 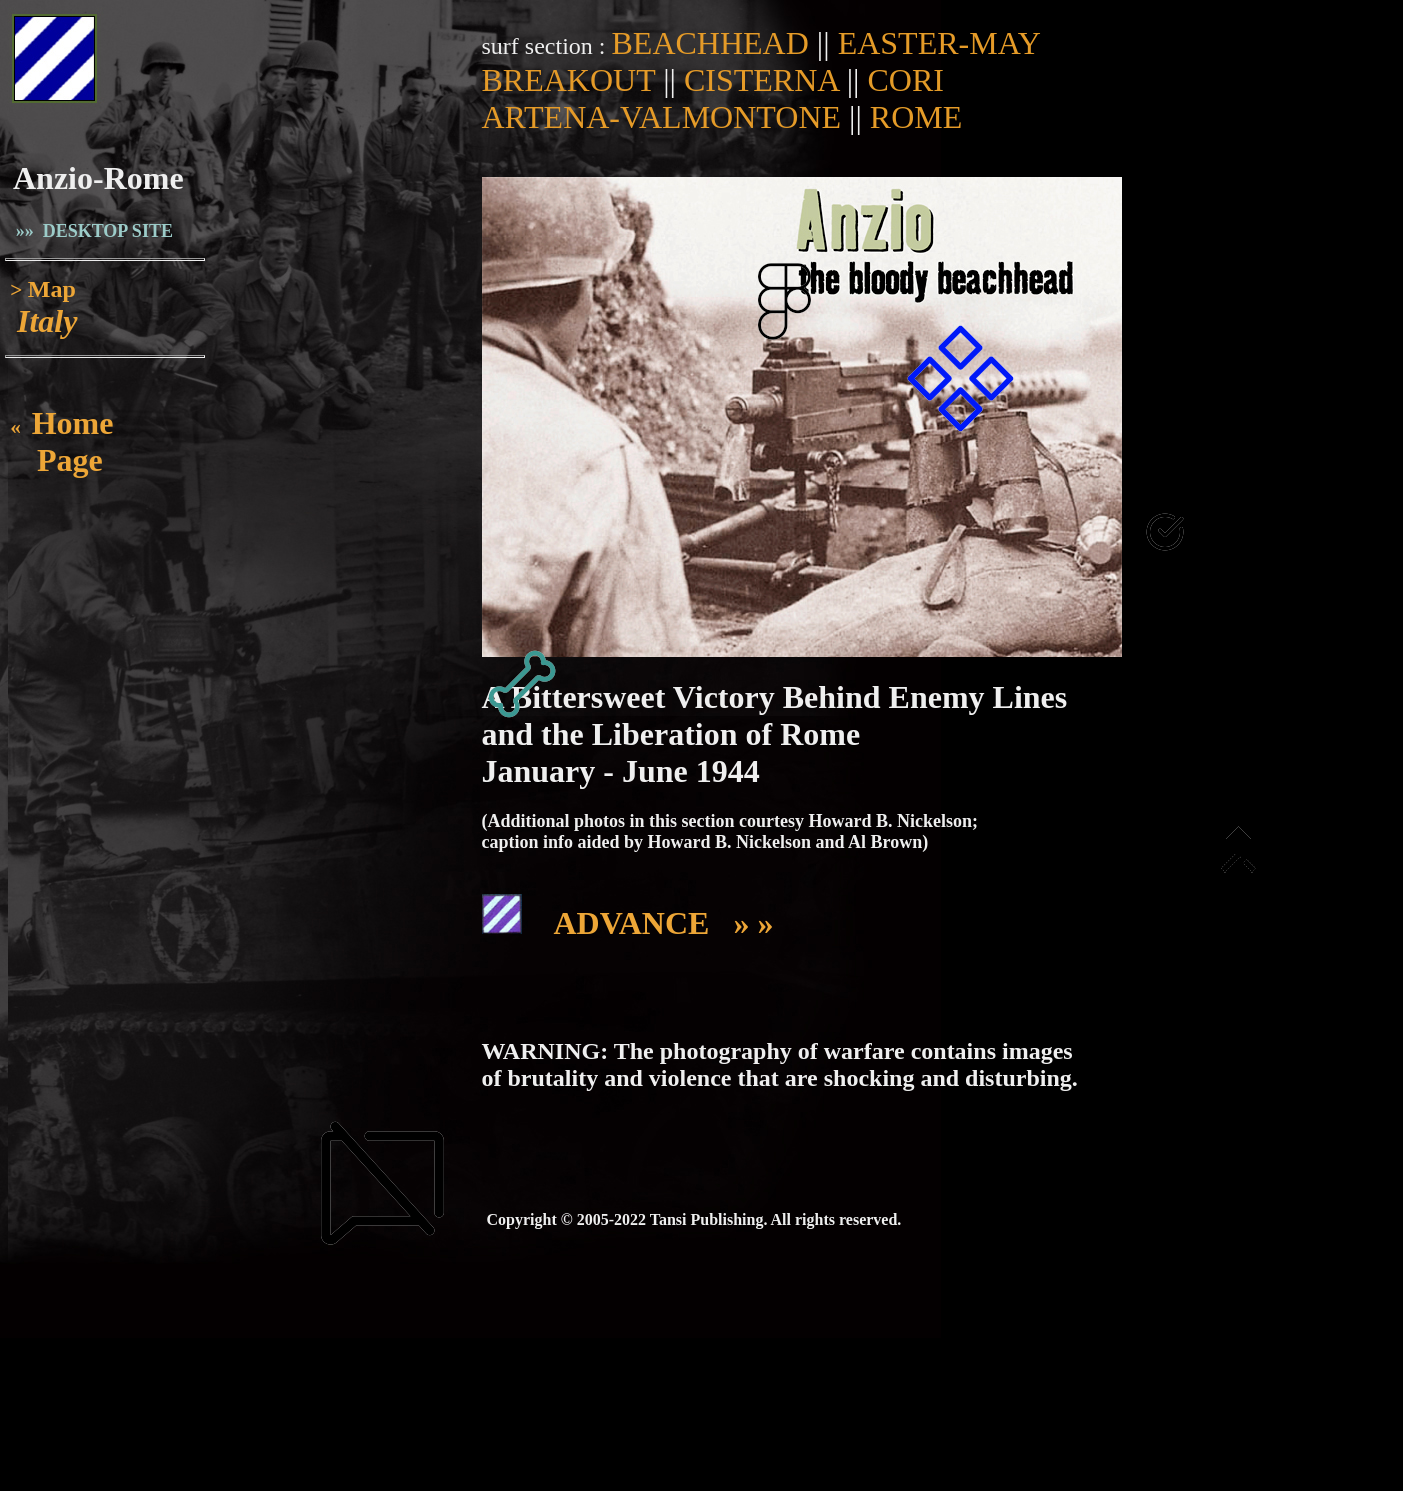 I want to click on open Figma design file, so click(x=783, y=300).